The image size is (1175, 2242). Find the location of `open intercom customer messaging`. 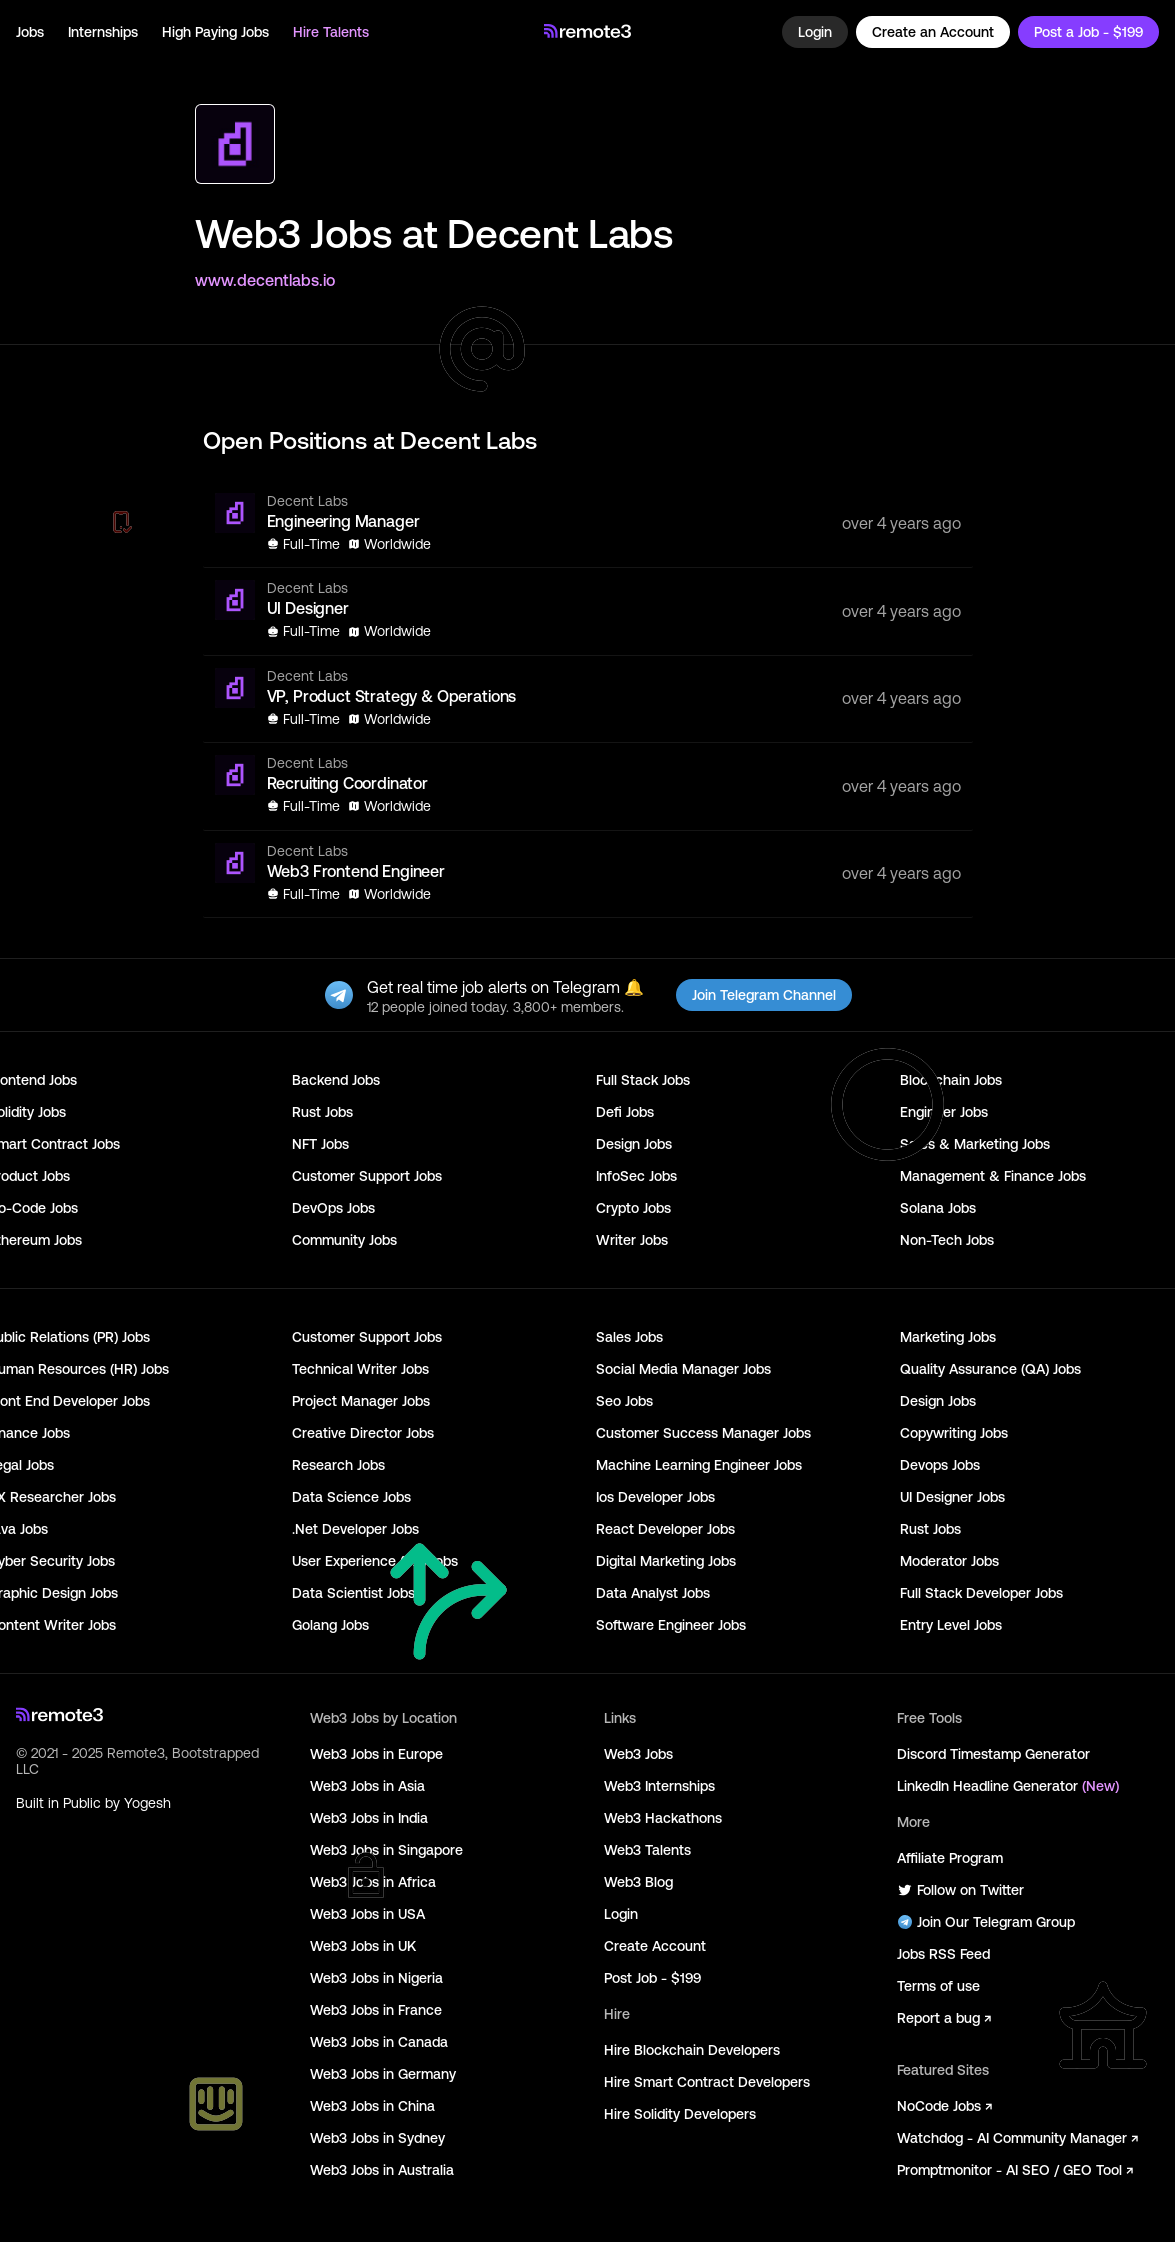

open intercom customer messaging is located at coordinates (216, 2104).